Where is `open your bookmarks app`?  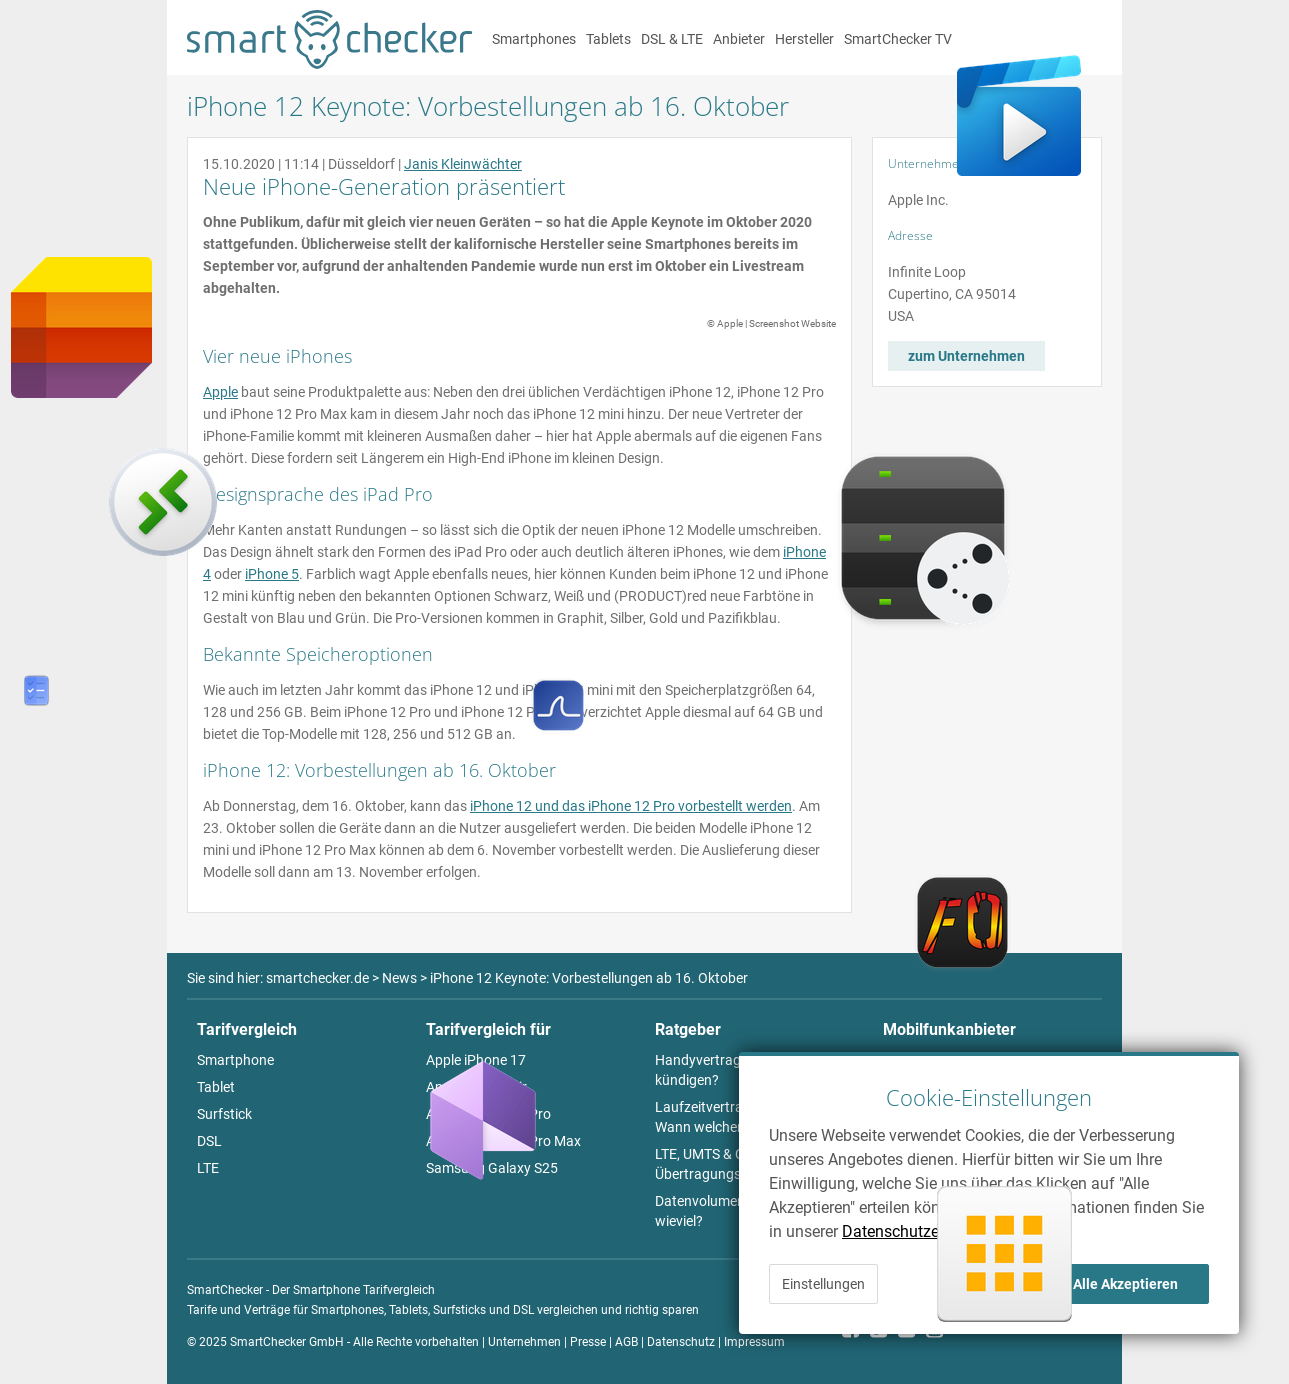
open your bookmarks app is located at coordinates (36, 690).